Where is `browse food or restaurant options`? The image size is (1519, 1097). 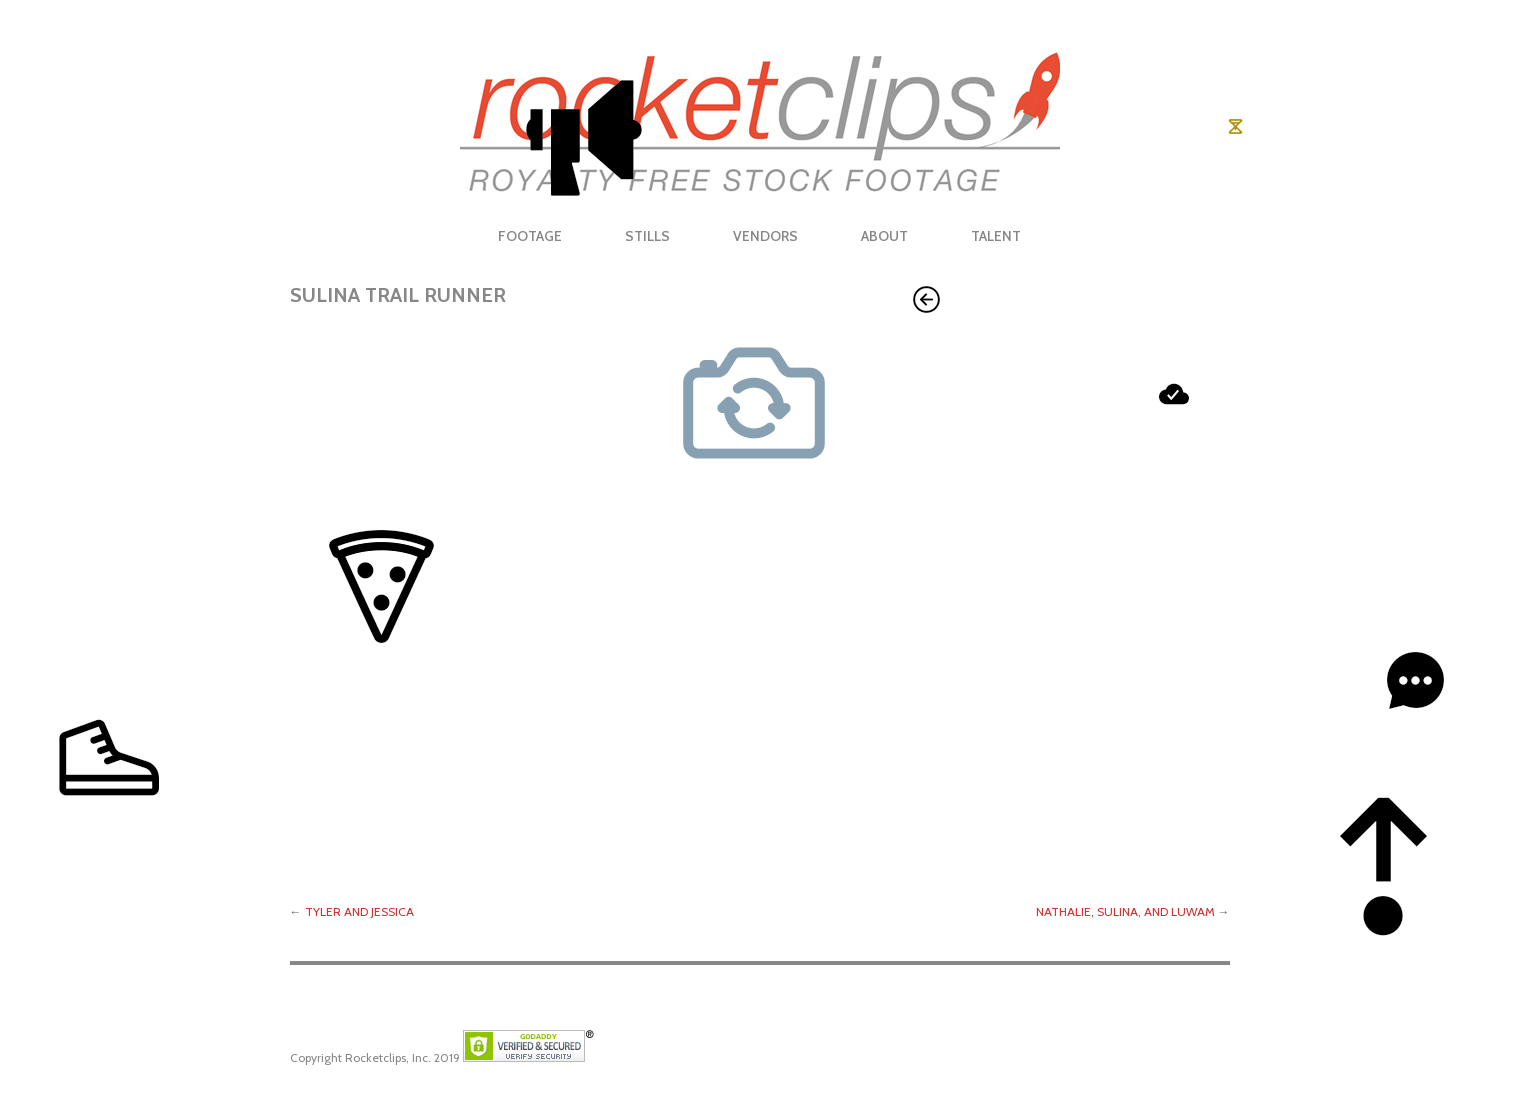
browse food or restaurant options is located at coordinates (381, 586).